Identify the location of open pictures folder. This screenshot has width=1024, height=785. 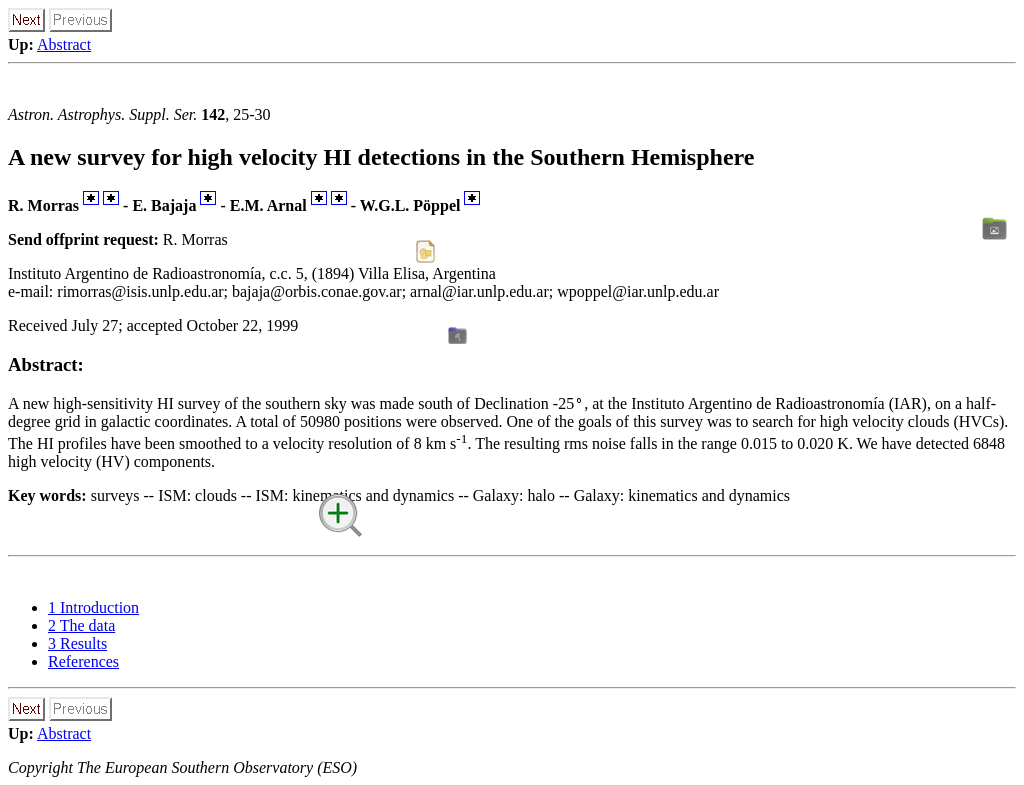
(994, 228).